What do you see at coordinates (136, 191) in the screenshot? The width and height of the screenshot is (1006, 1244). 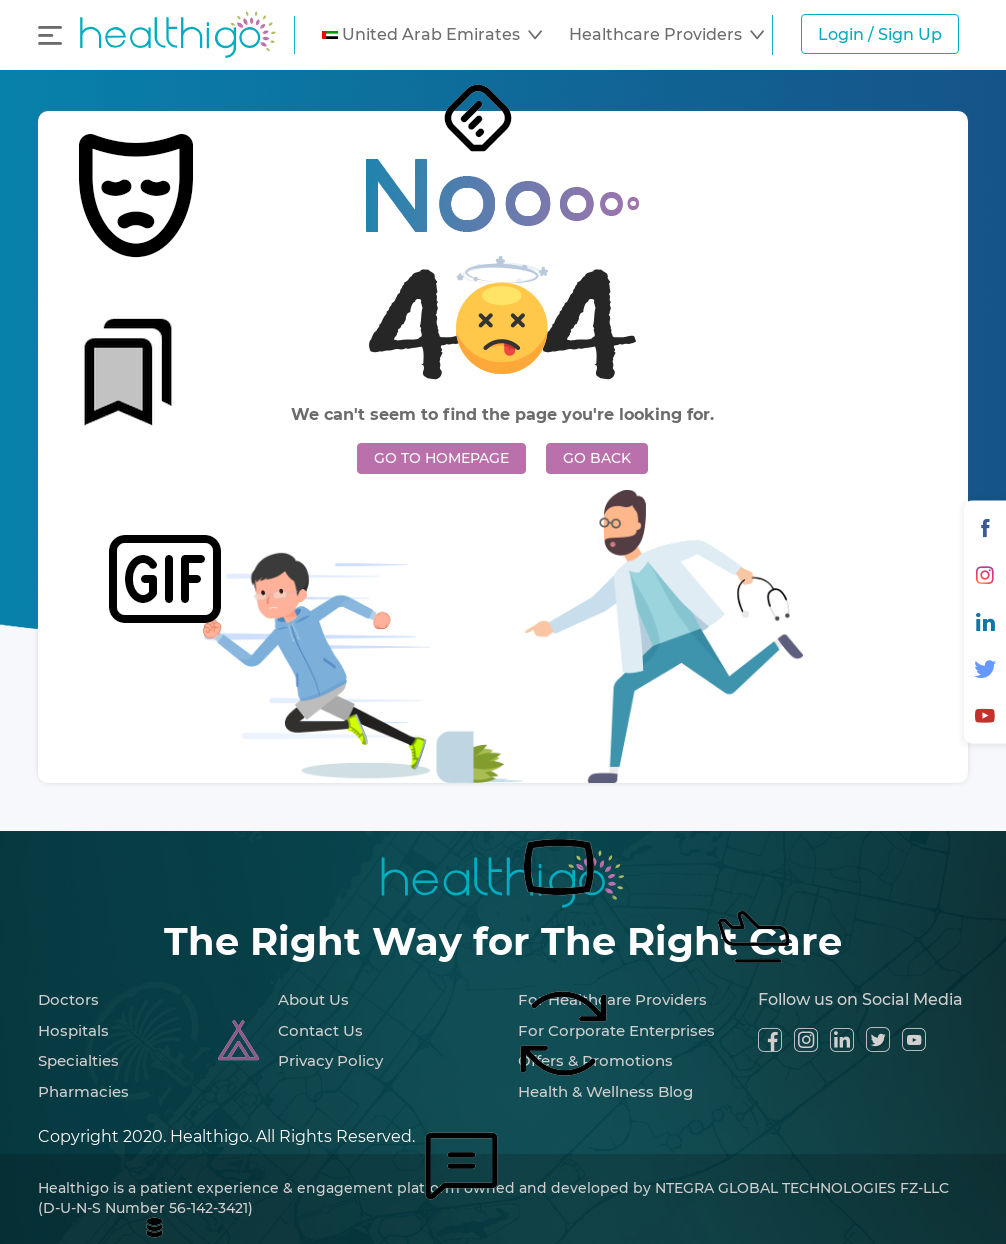 I see `indicates sad or negative emotion` at bounding box center [136, 191].